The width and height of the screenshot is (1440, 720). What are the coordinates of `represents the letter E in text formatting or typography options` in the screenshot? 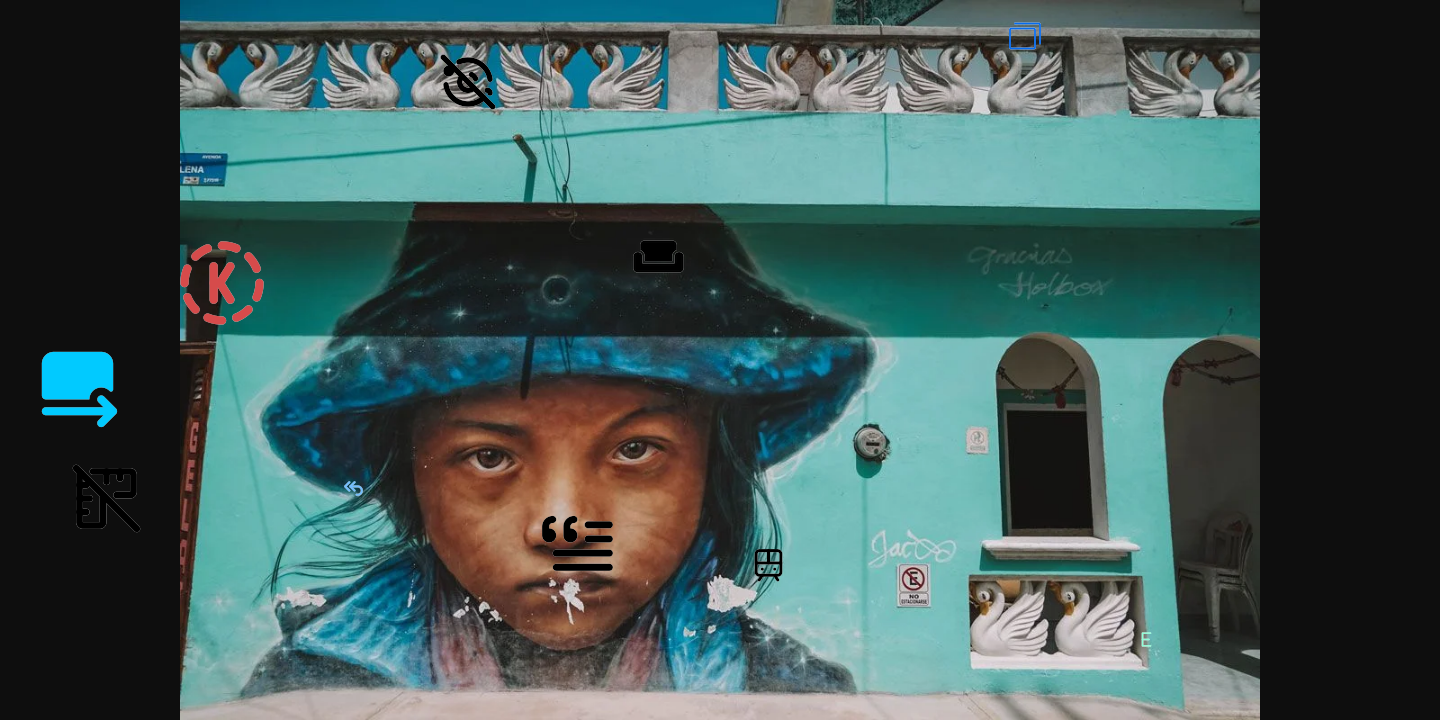 It's located at (1146, 639).